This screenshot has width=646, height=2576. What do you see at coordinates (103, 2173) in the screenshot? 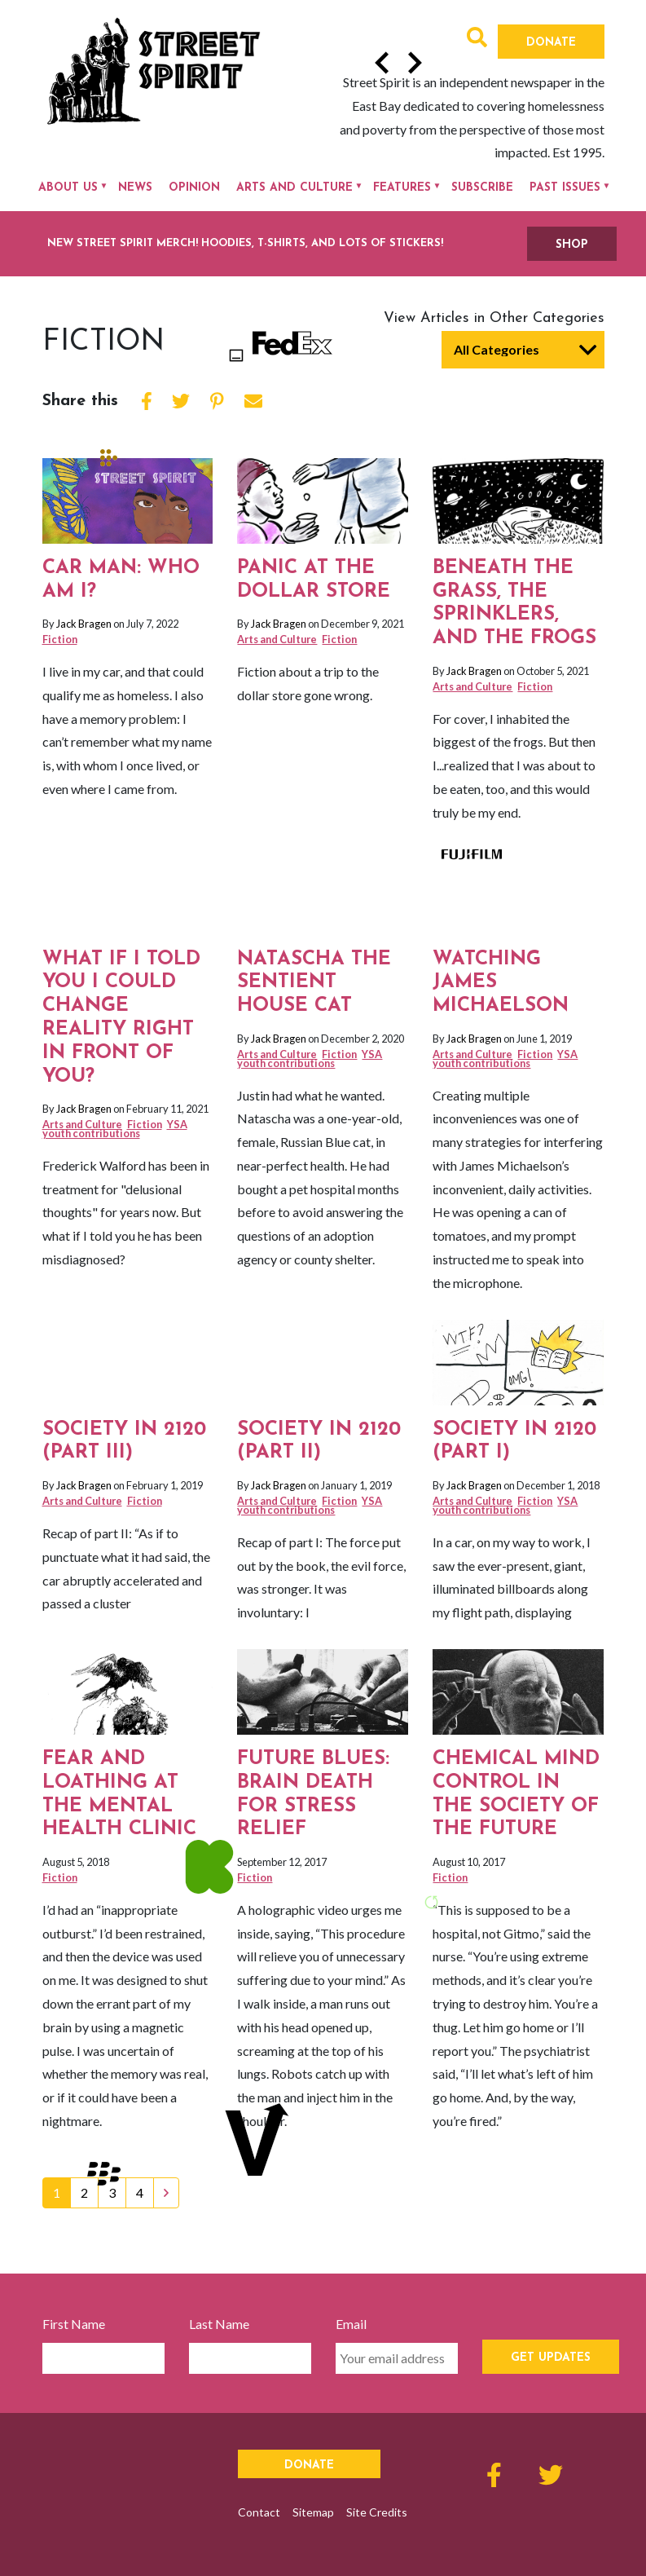
I see `blackberry brand or company logo` at bounding box center [103, 2173].